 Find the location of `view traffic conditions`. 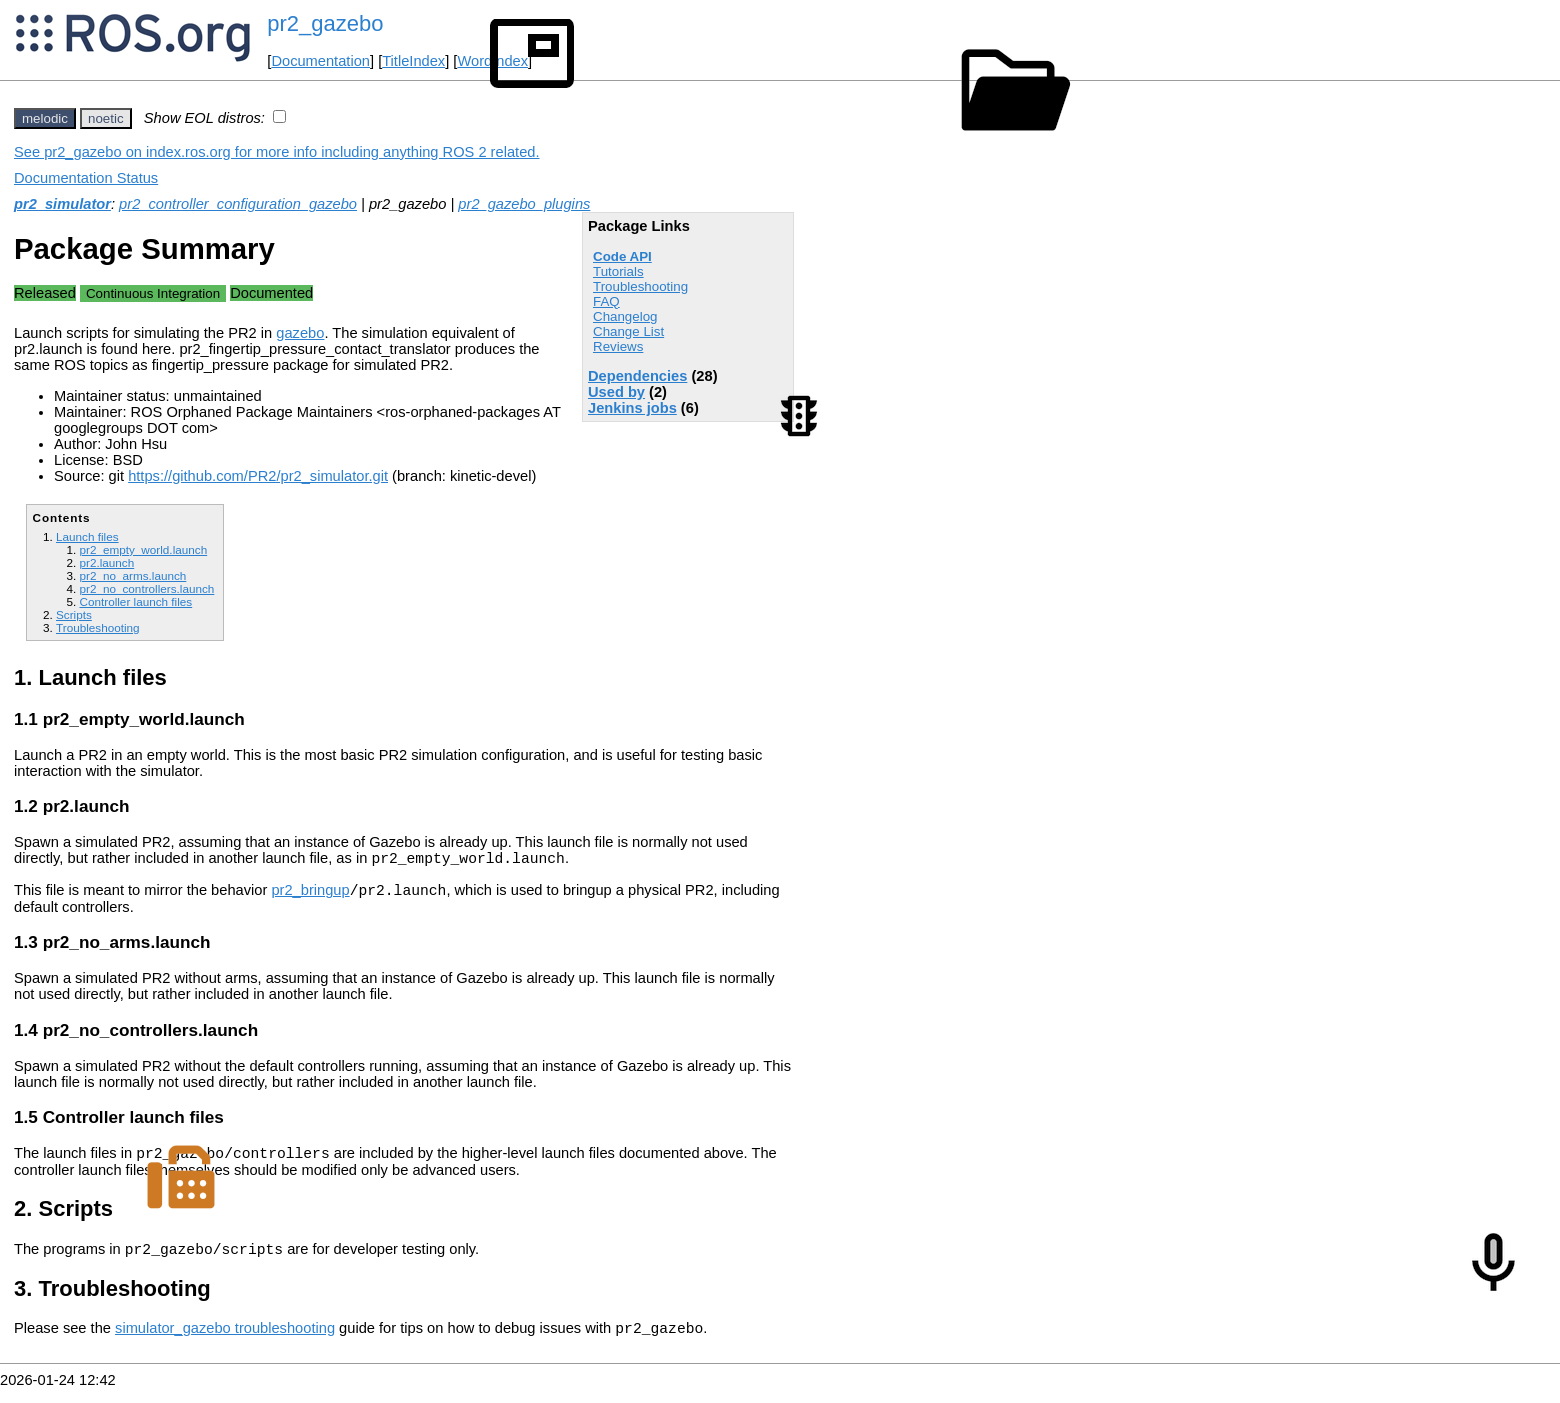

view traffic conditions is located at coordinates (799, 416).